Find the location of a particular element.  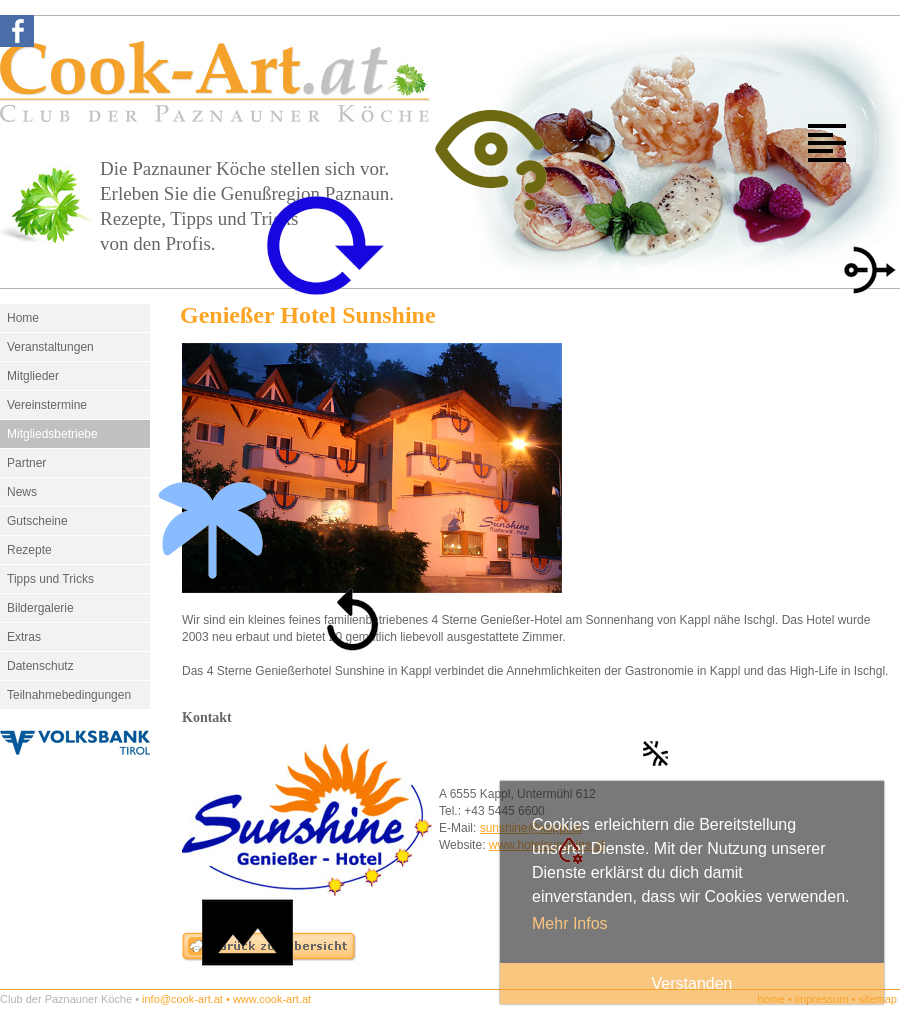

replay or restart media from the beginning is located at coordinates (352, 621).